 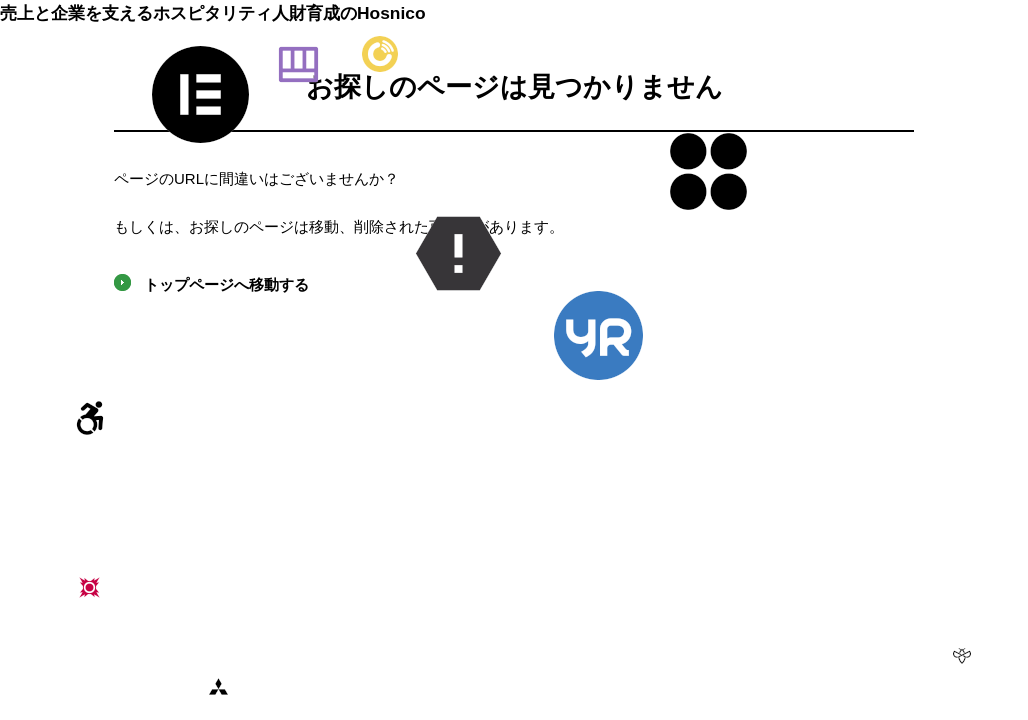 I want to click on intigriti bug bounty platform logo, so click(x=962, y=656).